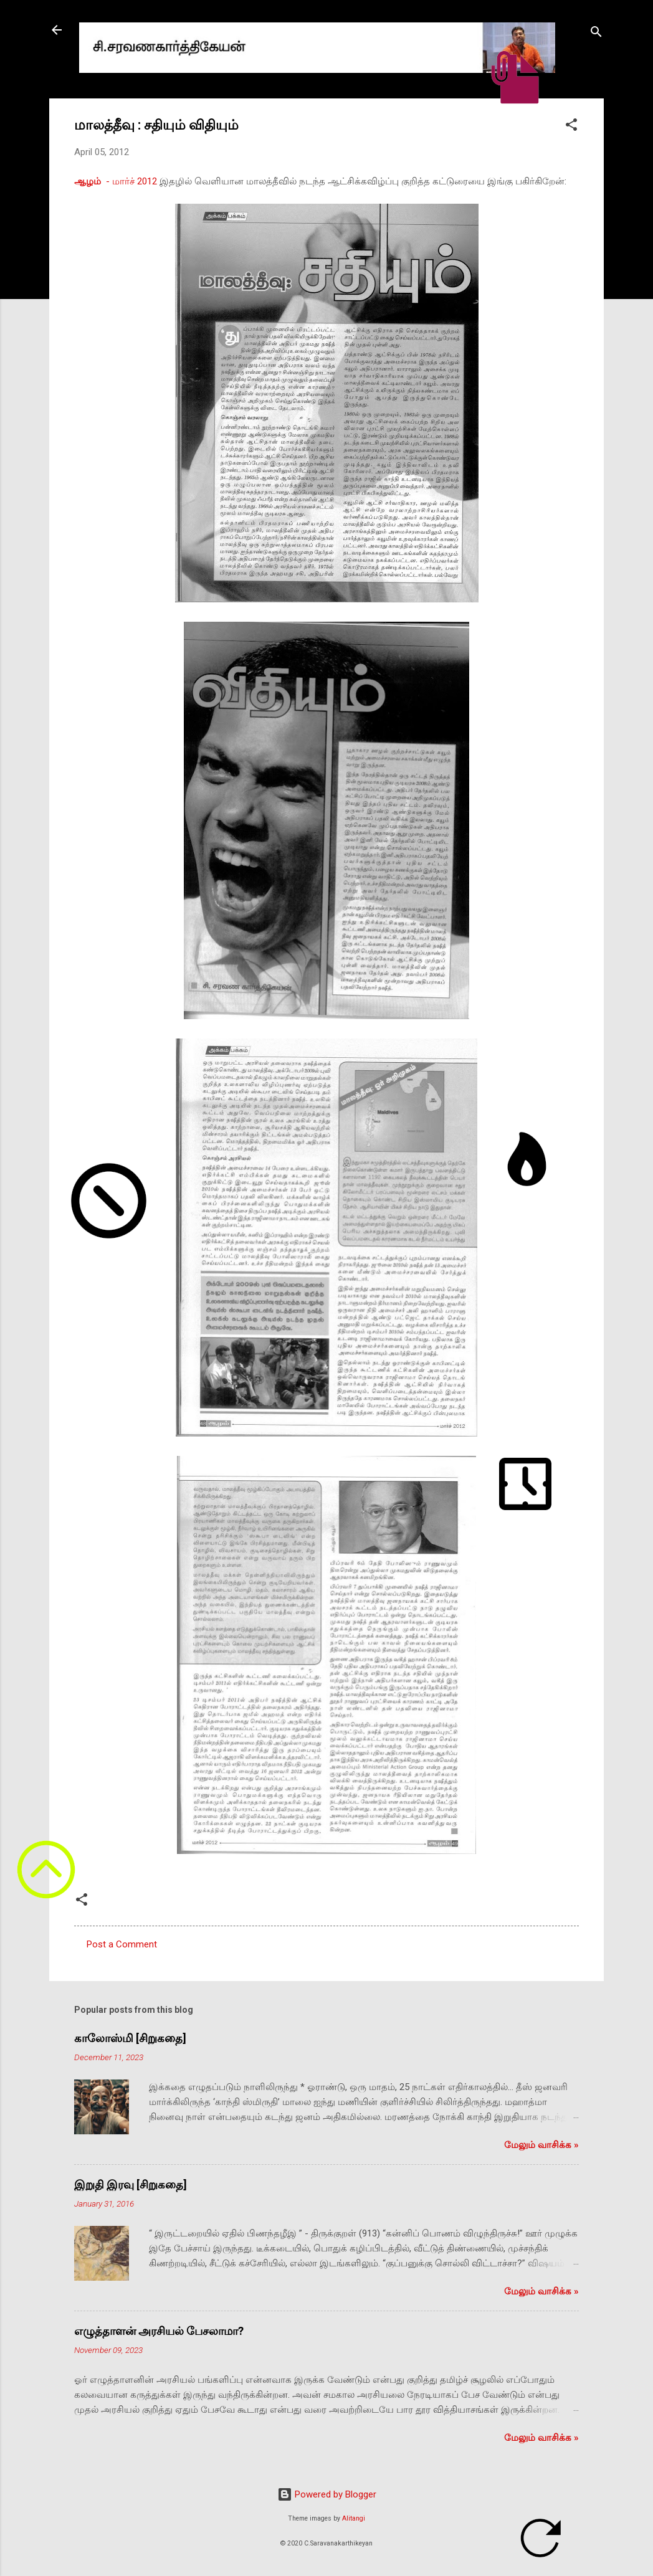 This screenshot has width=653, height=2576. Describe the element at coordinates (527, 1159) in the screenshot. I see `view trending or hot content` at that location.